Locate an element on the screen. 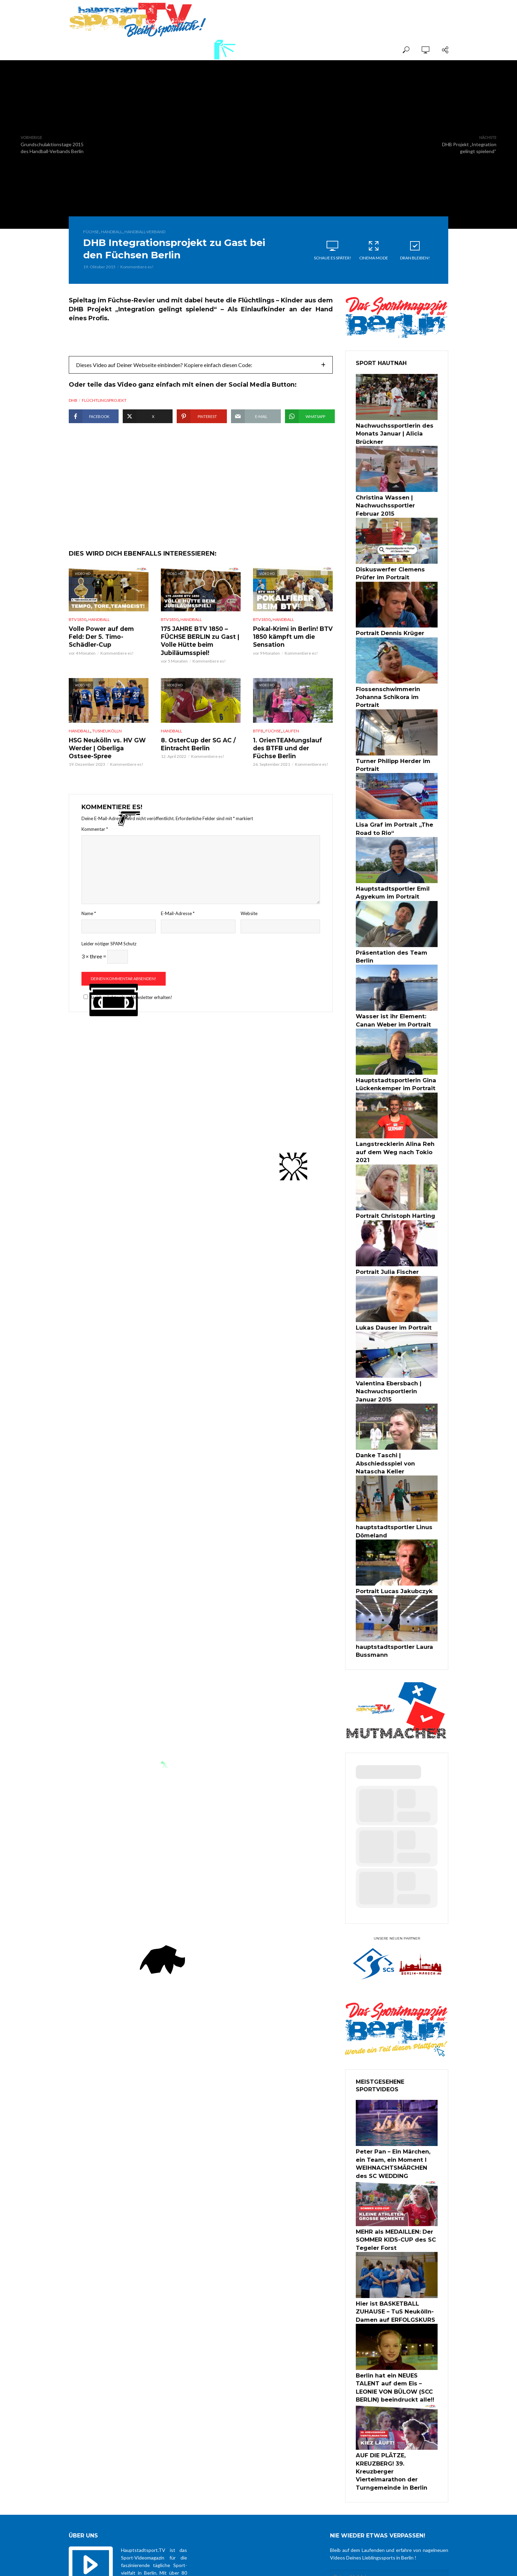 The height and width of the screenshot is (2576, 517). access retro or archived video content is located at coordinates (113, 1001).